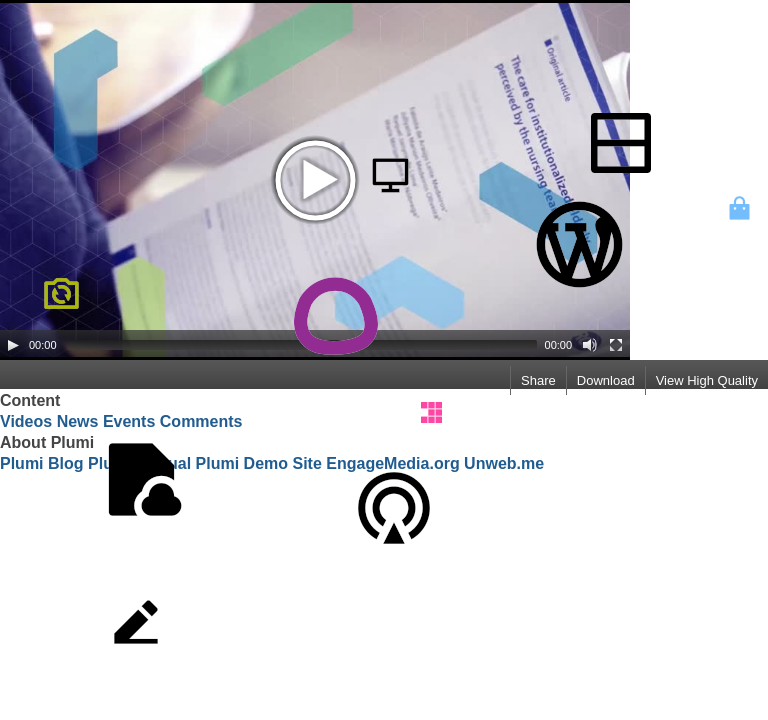 This screenshot has height=720, width=768. What do you see at coordinates (394, 508) in the screenshot?
I see `enable GPS or location tracking` at bounding box center [394, 508].